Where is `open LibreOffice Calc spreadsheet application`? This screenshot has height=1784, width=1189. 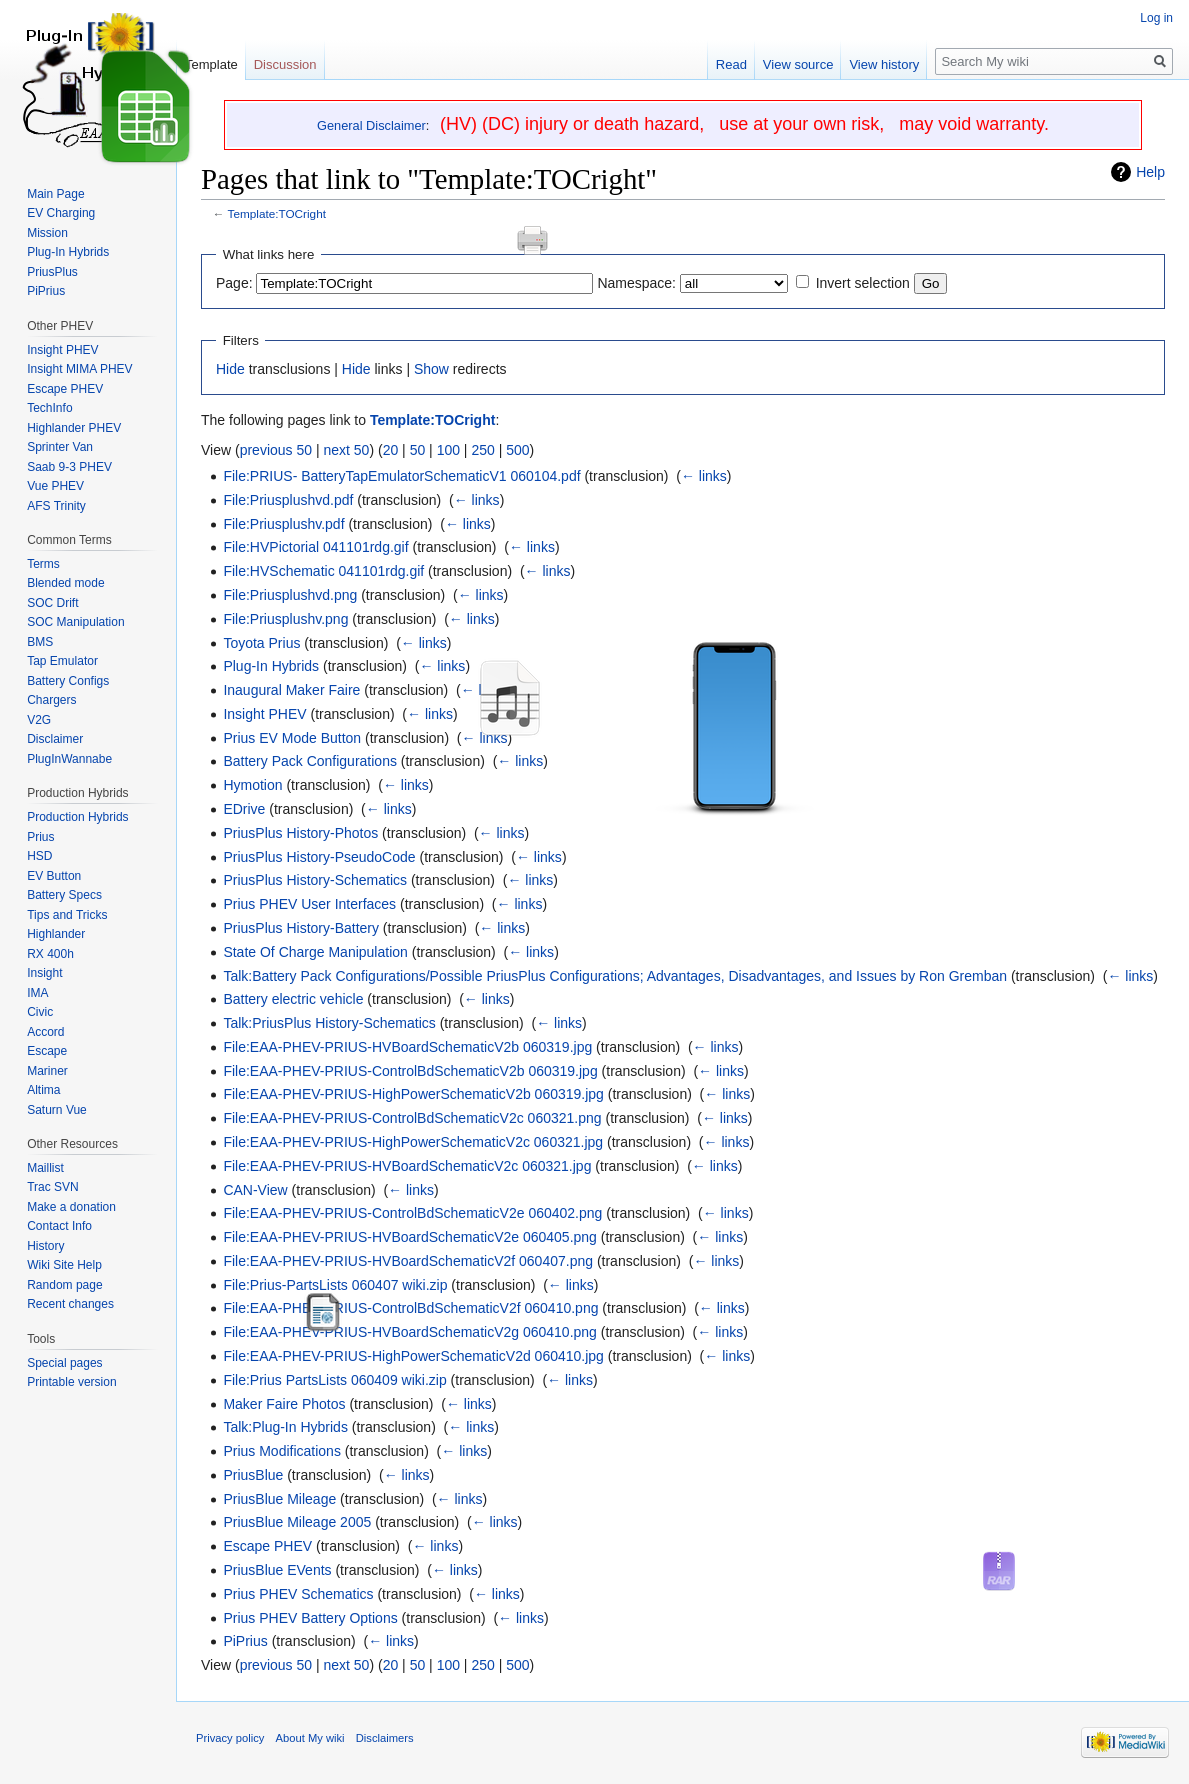
open LibreOffice Calc spreadsheet application is located at coordinates (145, 106).